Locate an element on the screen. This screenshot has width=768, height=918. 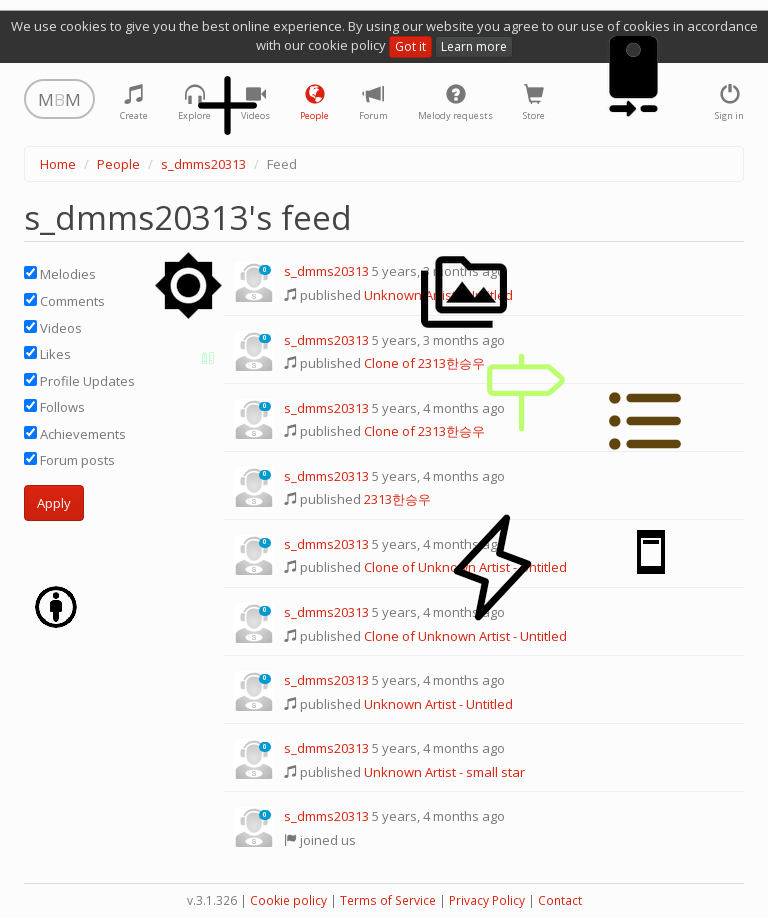
access photo and media library is located at coordinates (464, 292).